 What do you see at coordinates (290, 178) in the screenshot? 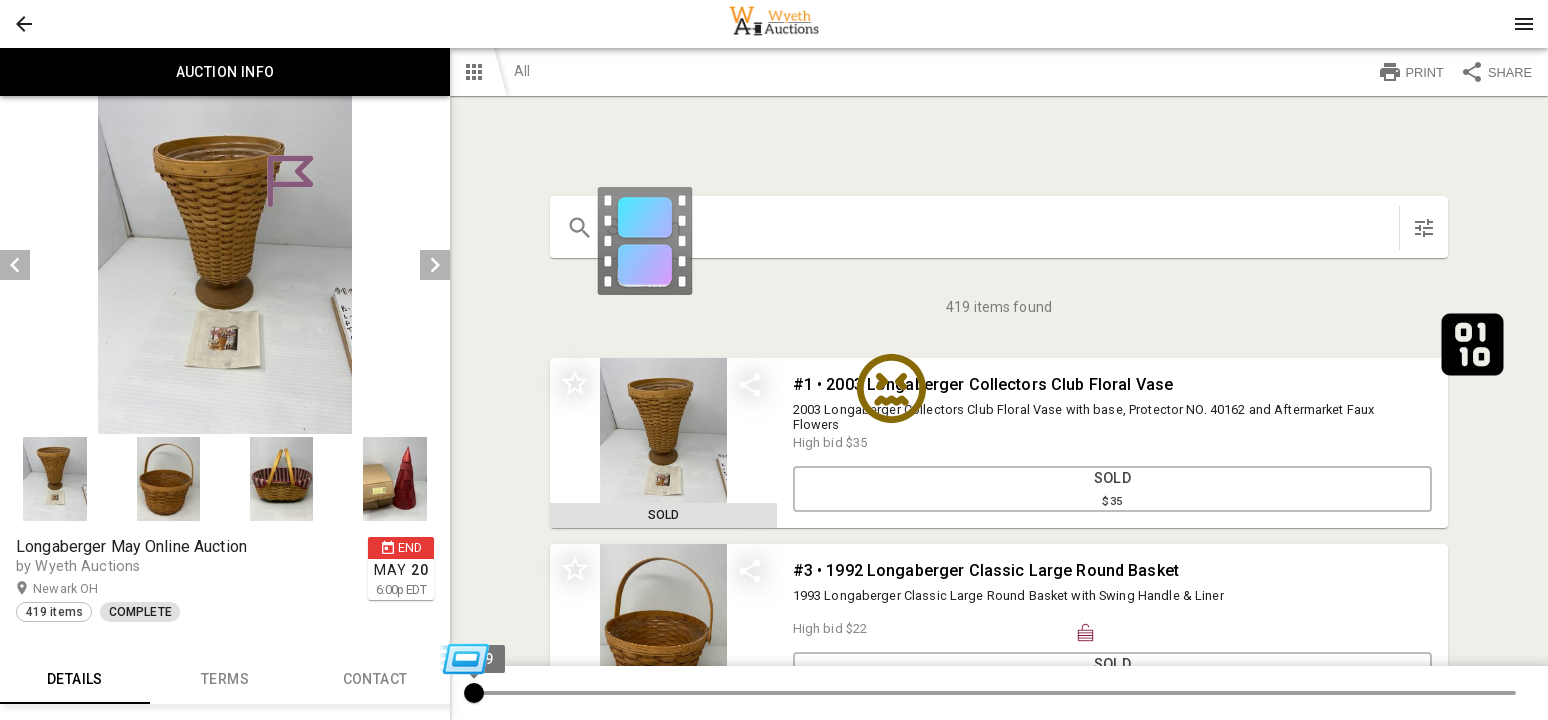
I see `flag an item for review or attention` at bounding box center [290, 178].